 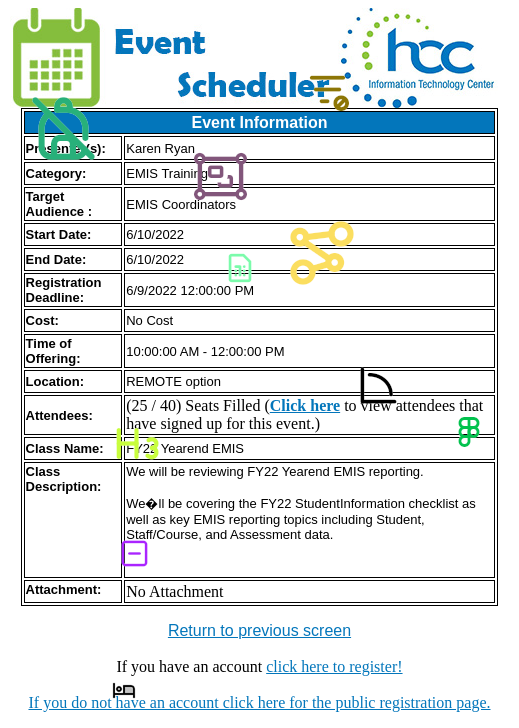 I want to click on clear or cancel active filters, so click(x=327, y=89).